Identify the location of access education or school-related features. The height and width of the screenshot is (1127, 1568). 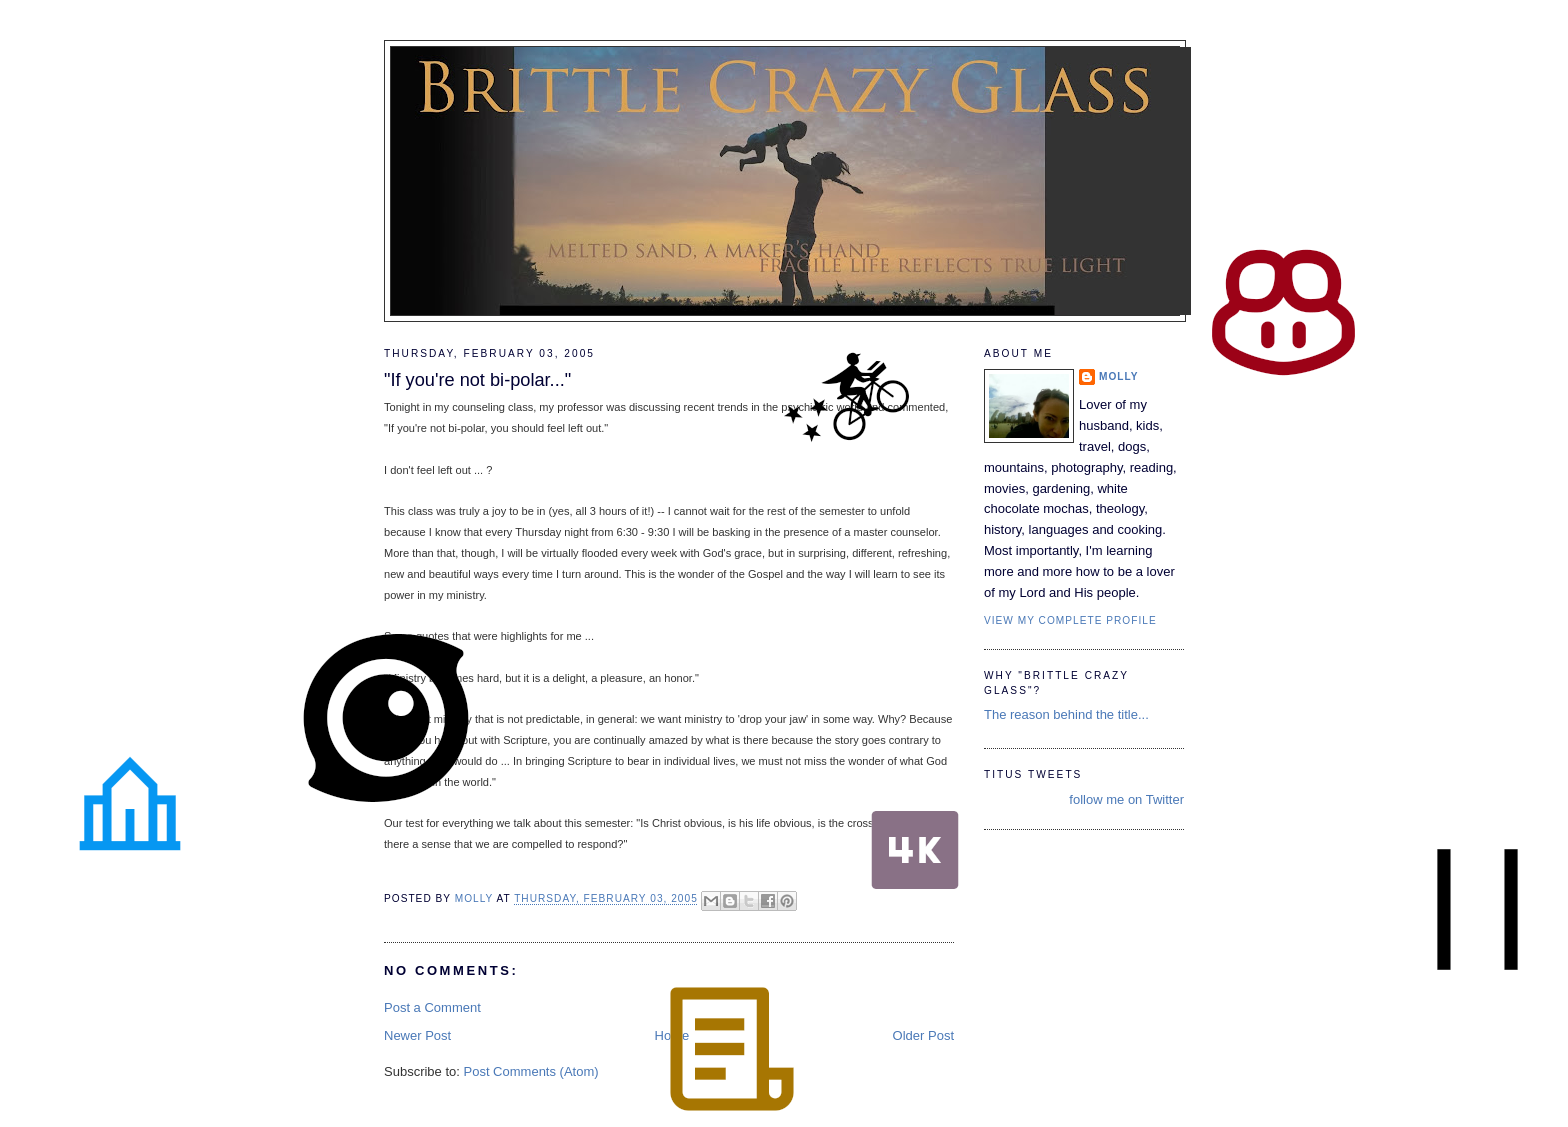
(130, 809).